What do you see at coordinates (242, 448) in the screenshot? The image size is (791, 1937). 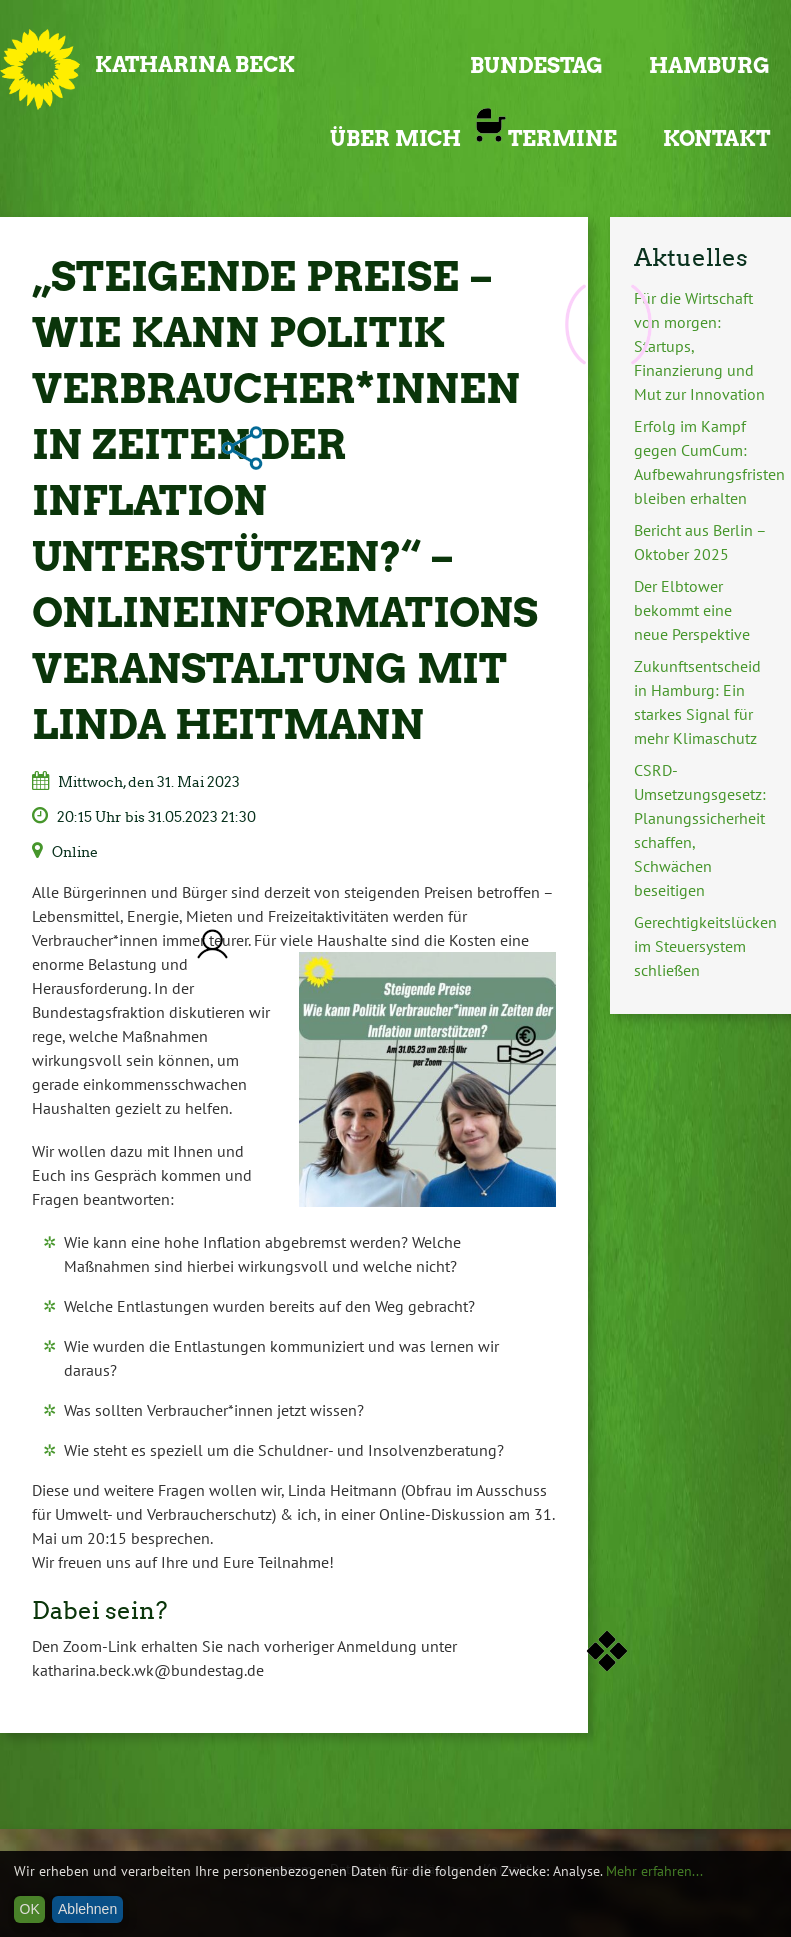 I see `share content with others` at bounding box center [242, 448].